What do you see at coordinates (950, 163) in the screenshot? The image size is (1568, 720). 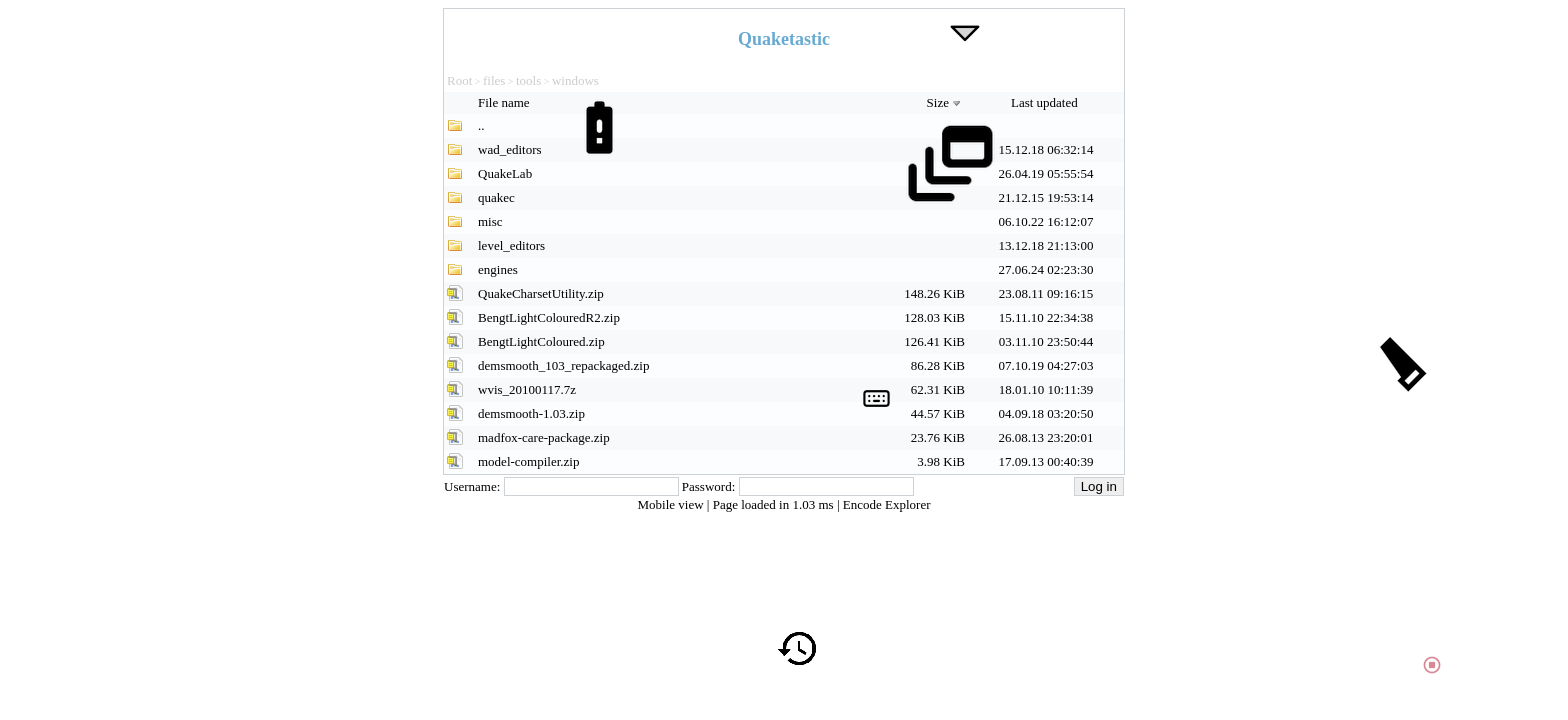 I see `view dynamic or stacked content feed` at bounding box center [950, 163].